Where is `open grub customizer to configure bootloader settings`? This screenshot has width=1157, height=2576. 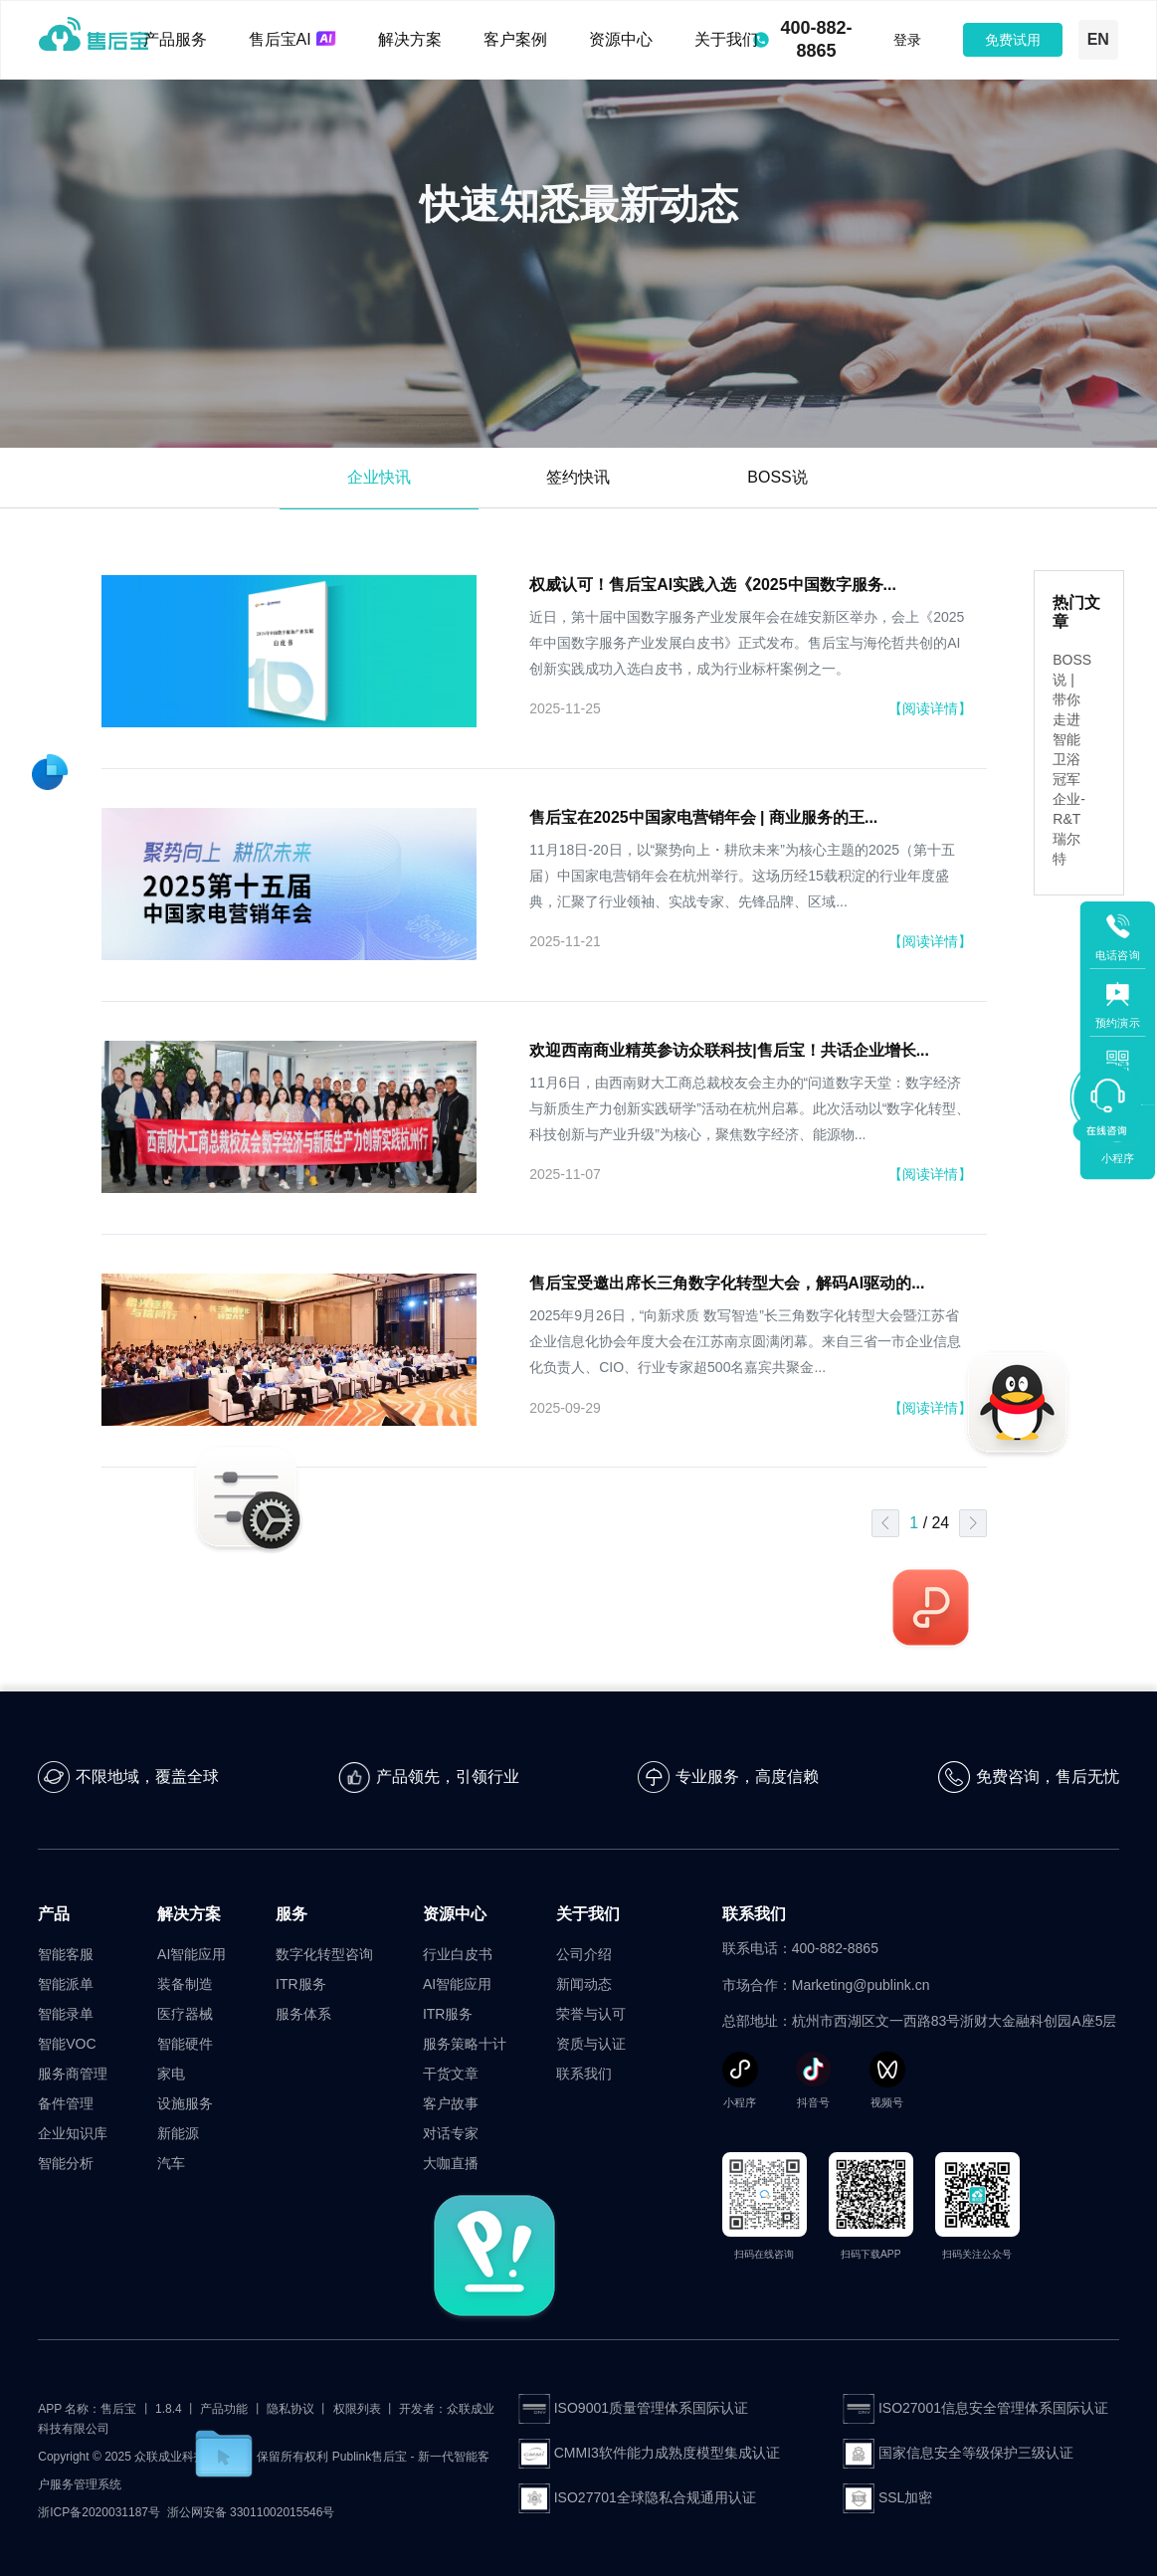 open grub customizer to configure bootloader settings is located at coordinates (246, 1496).